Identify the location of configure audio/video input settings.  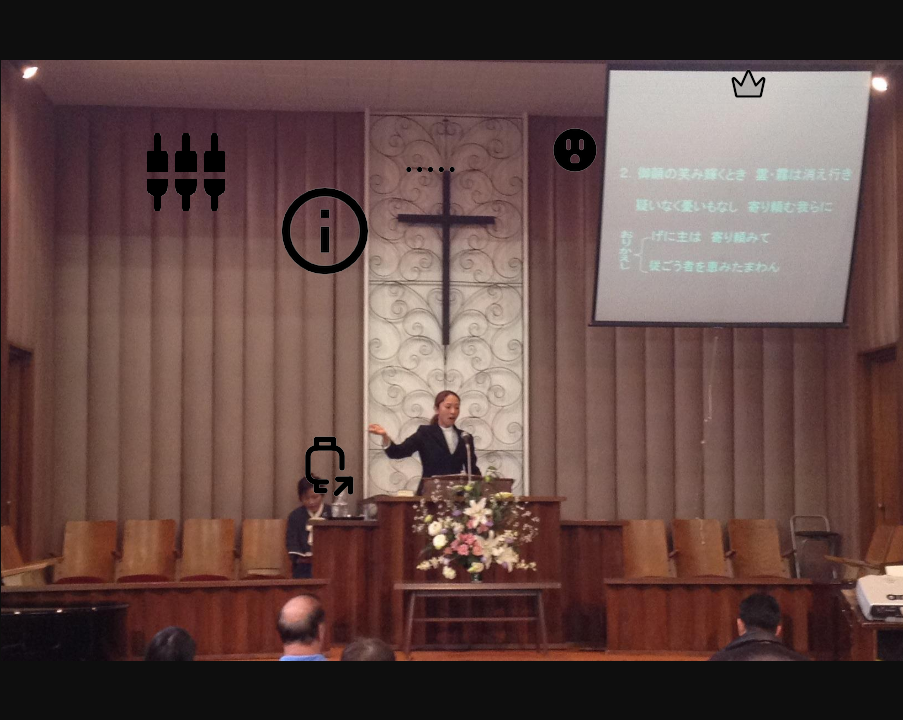
(186, 172).